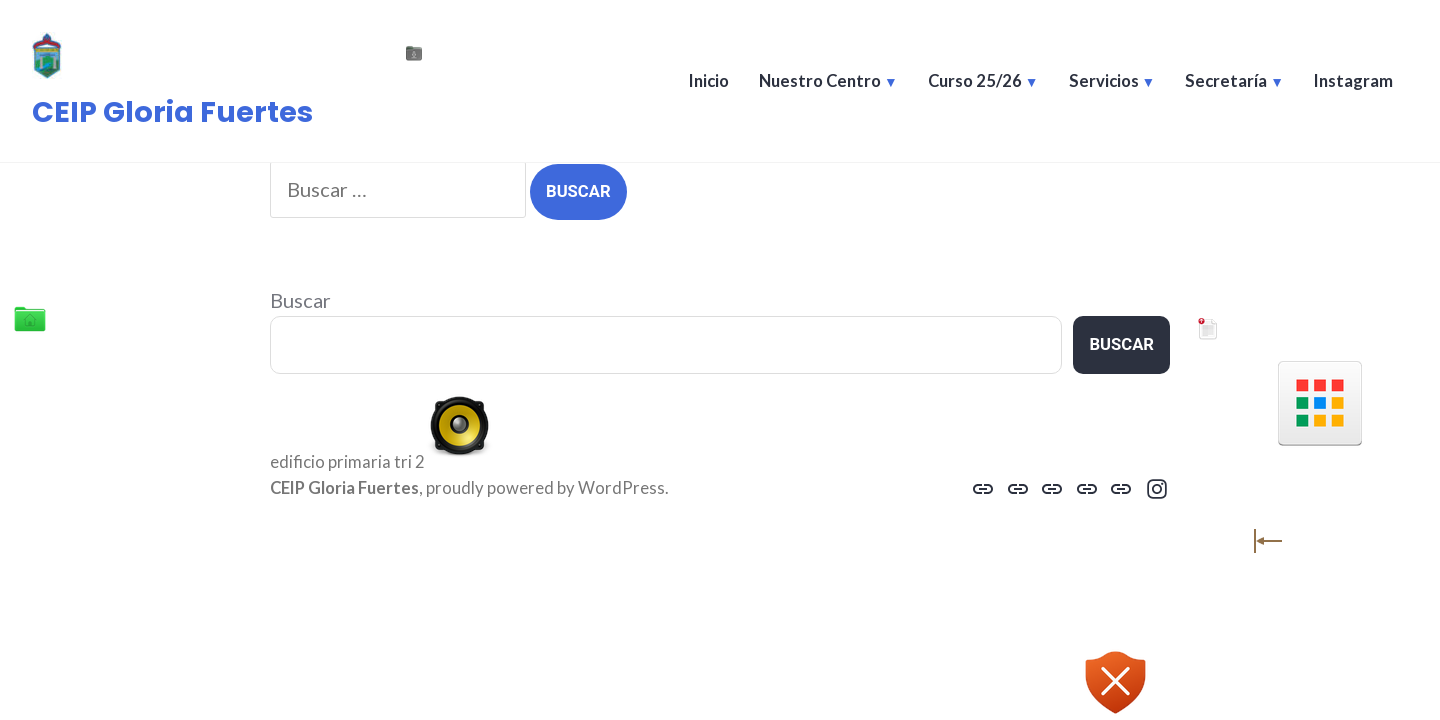 The height and width of the screenshot is (720, 1440). What do you see at coordinates (1208, 329) in the screenshot?
I see `send a file via bluetooth` at bounding box center [1208, 329].